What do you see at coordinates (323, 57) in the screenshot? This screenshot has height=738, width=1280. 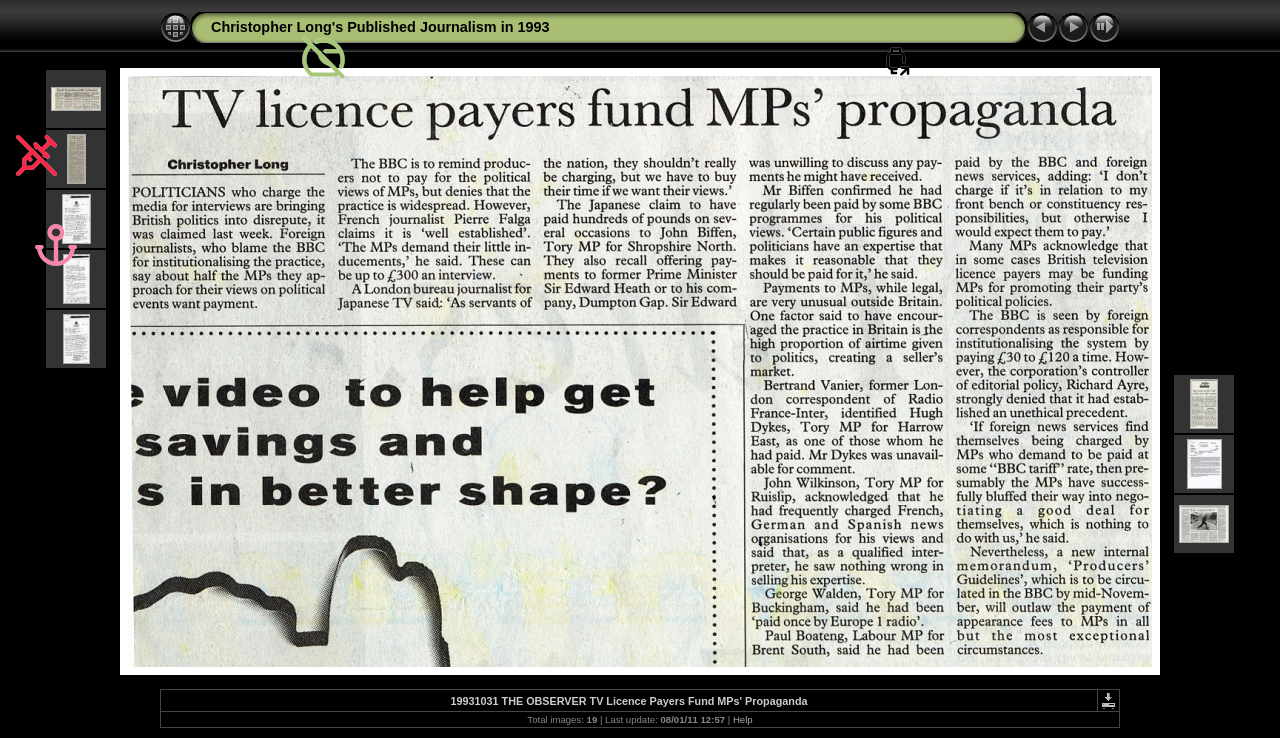 I see `disable safety helmet requirement` at bounding box center [323, 57].